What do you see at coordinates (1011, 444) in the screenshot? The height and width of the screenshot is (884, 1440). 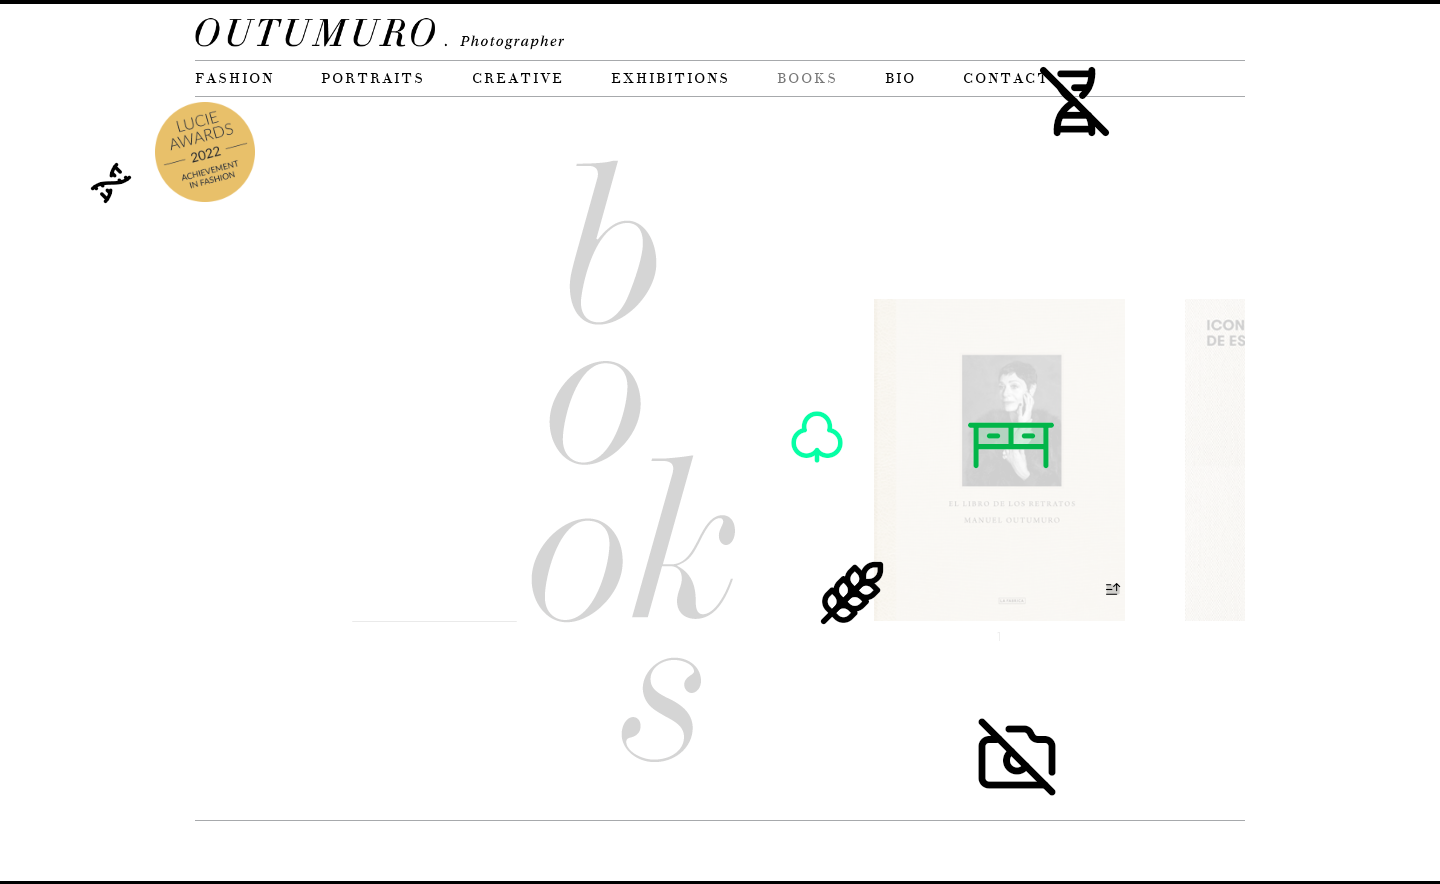 I see `access workspace or office settings` at bounding box center [1011, 444].